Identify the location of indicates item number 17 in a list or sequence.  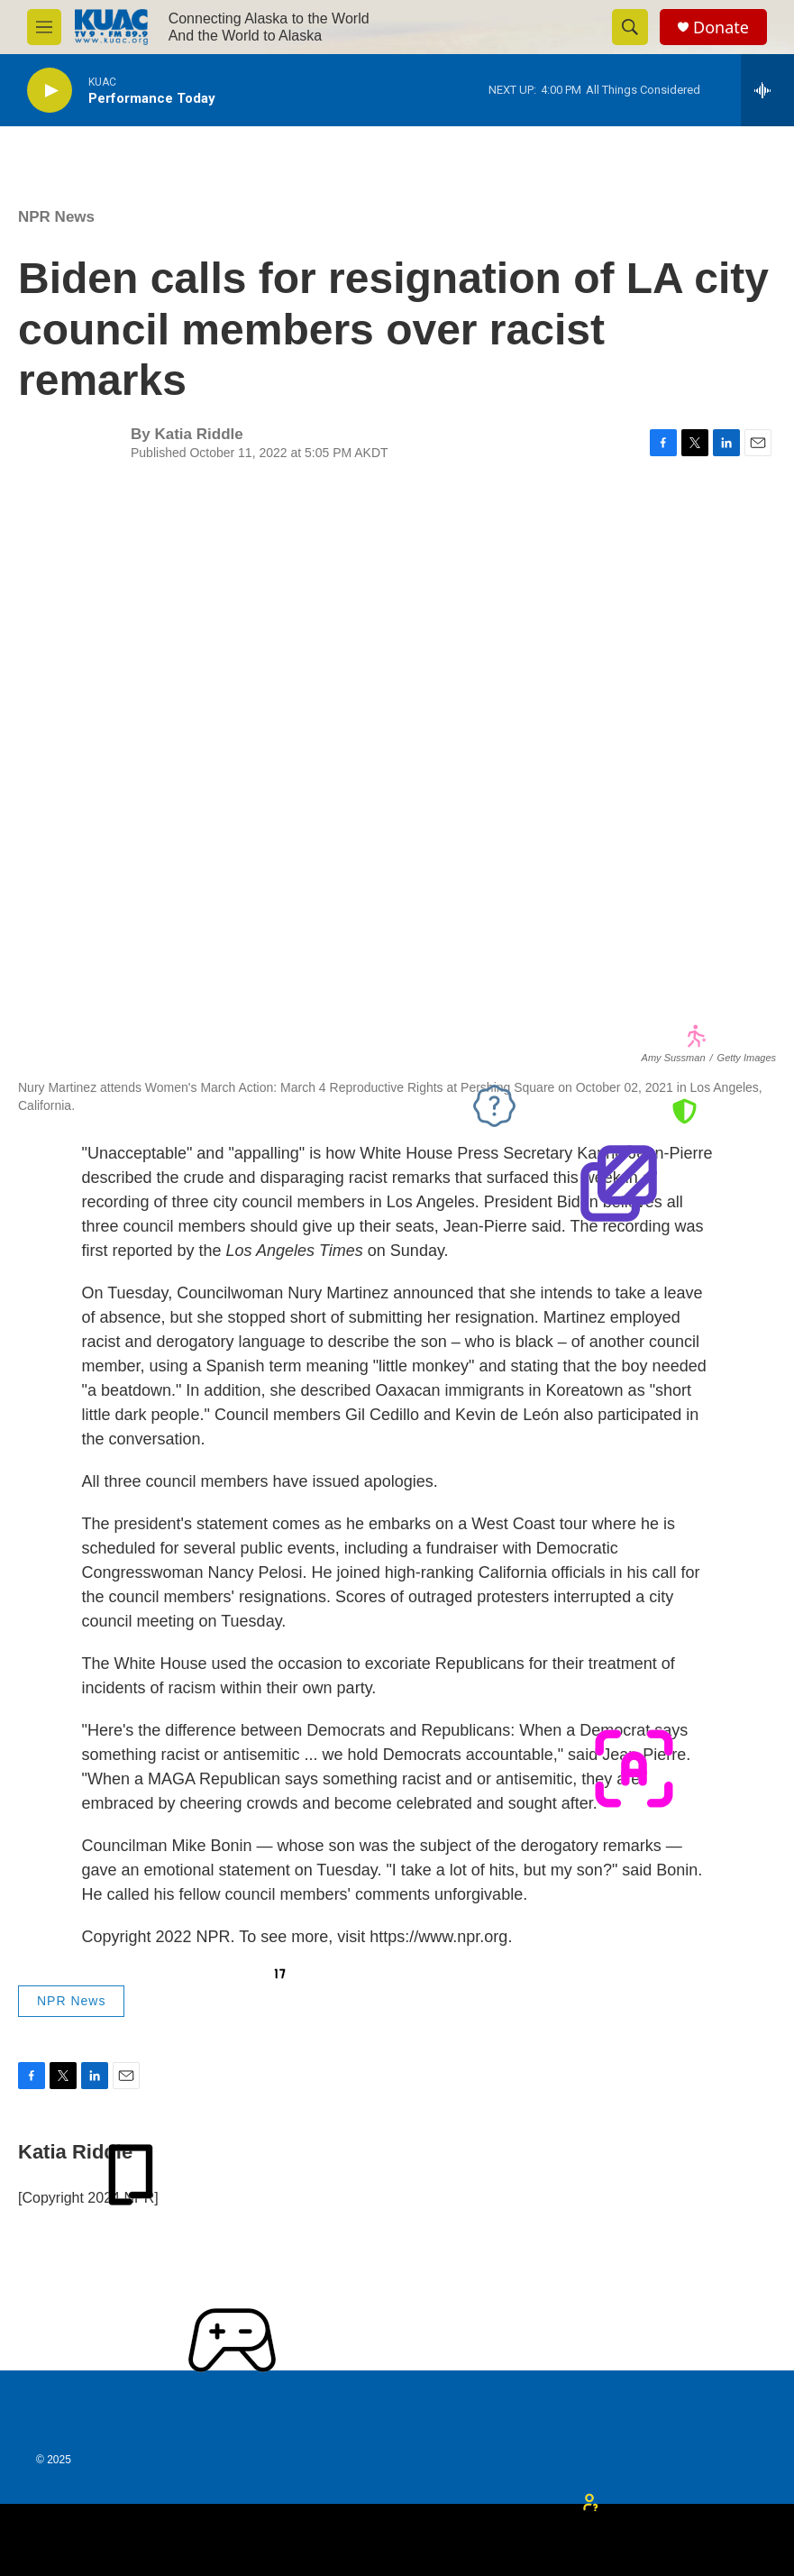
(279, 1974).